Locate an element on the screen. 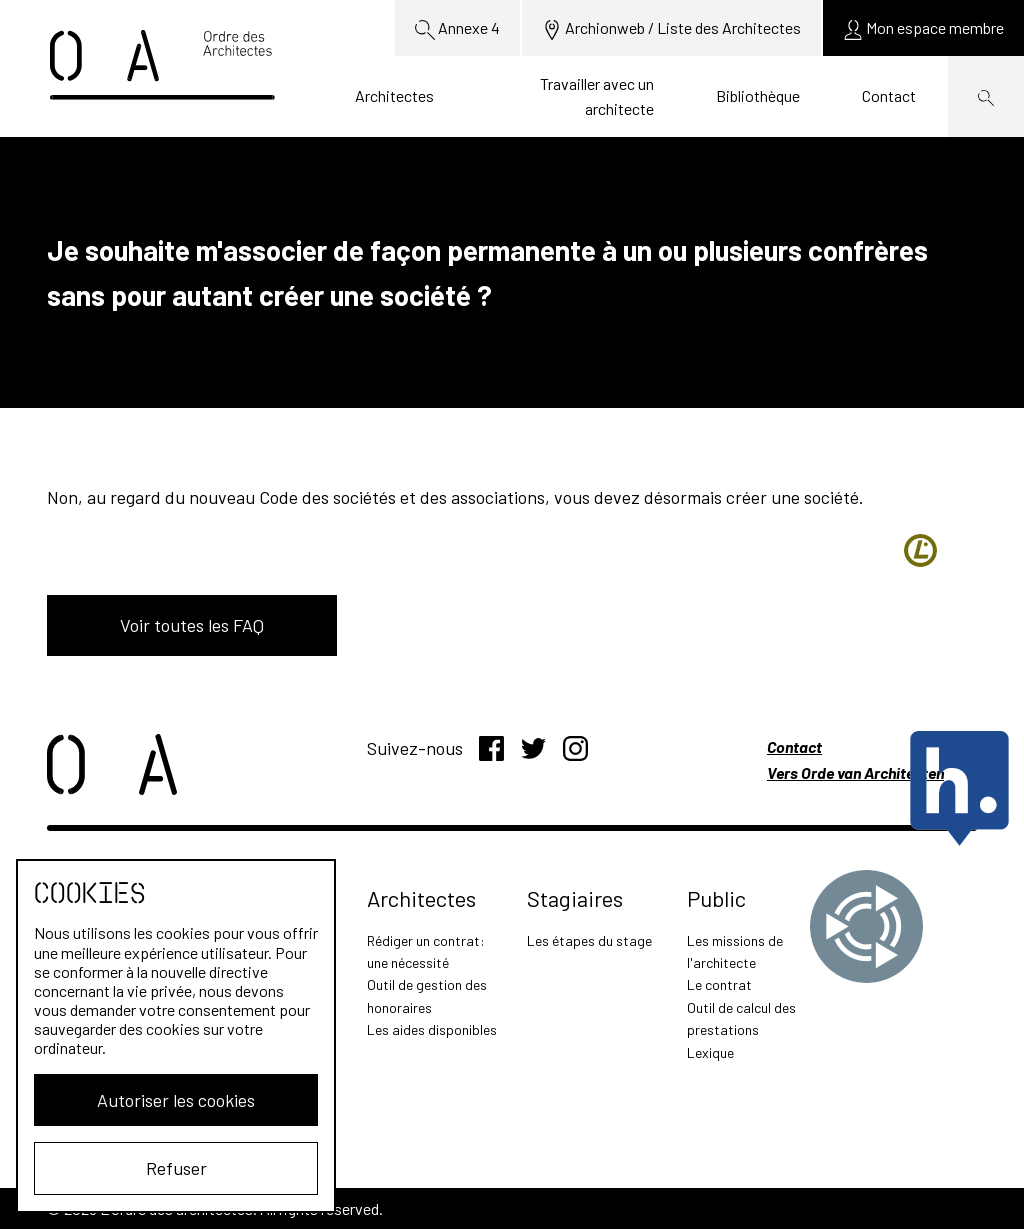  linux professional institute logo is located at coordinates (920, 550).